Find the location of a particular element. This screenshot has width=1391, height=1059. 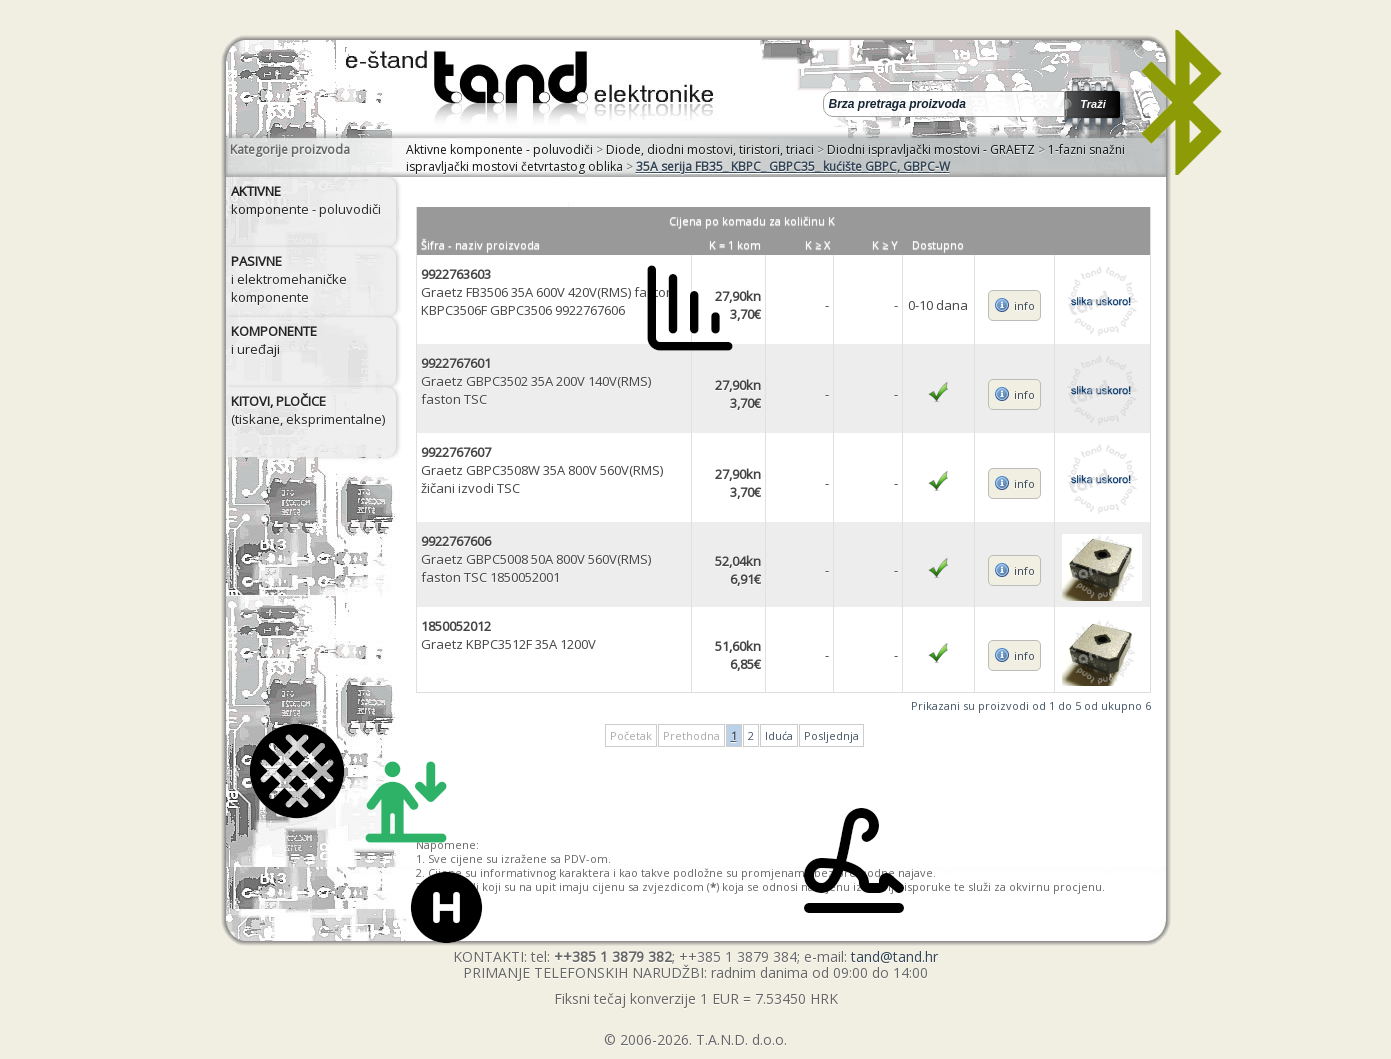

indicates a hospital or medical facility nearby is located at coordinates (446, 907).